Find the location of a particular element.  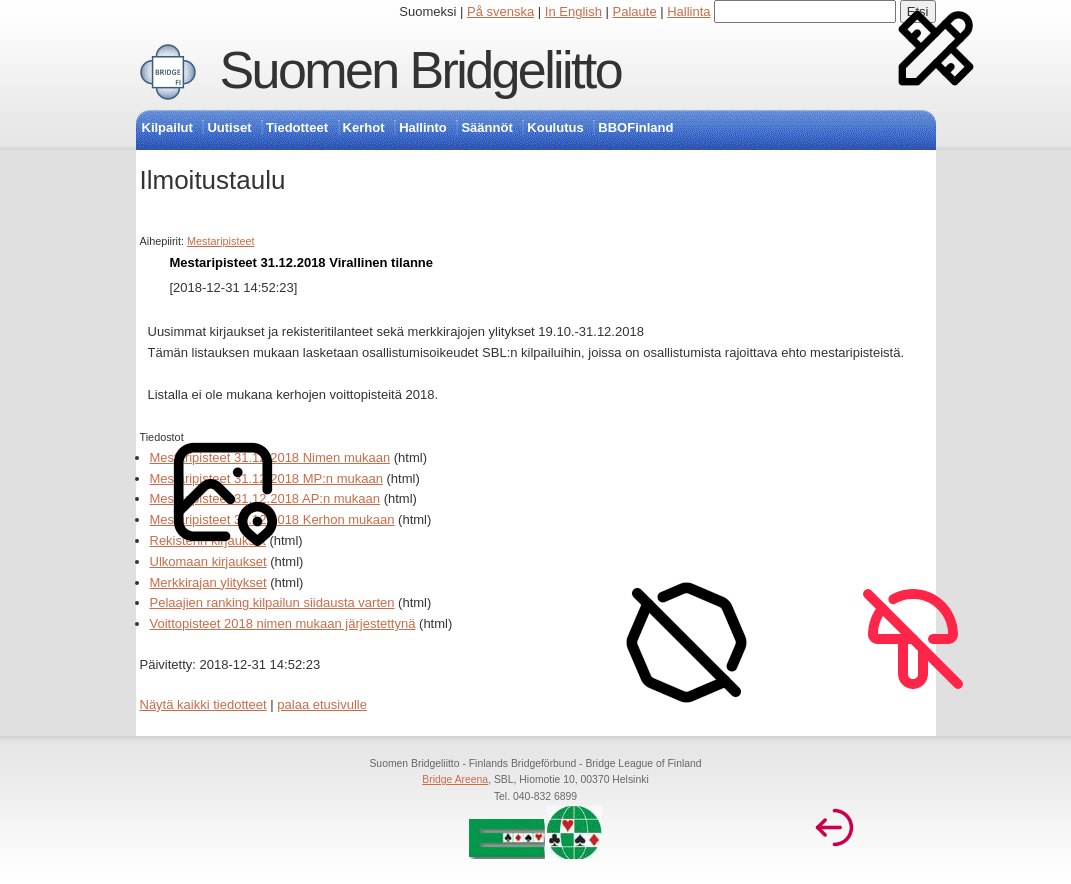

indicates a blocked or prohibited action is located at coordinates (686, 642).